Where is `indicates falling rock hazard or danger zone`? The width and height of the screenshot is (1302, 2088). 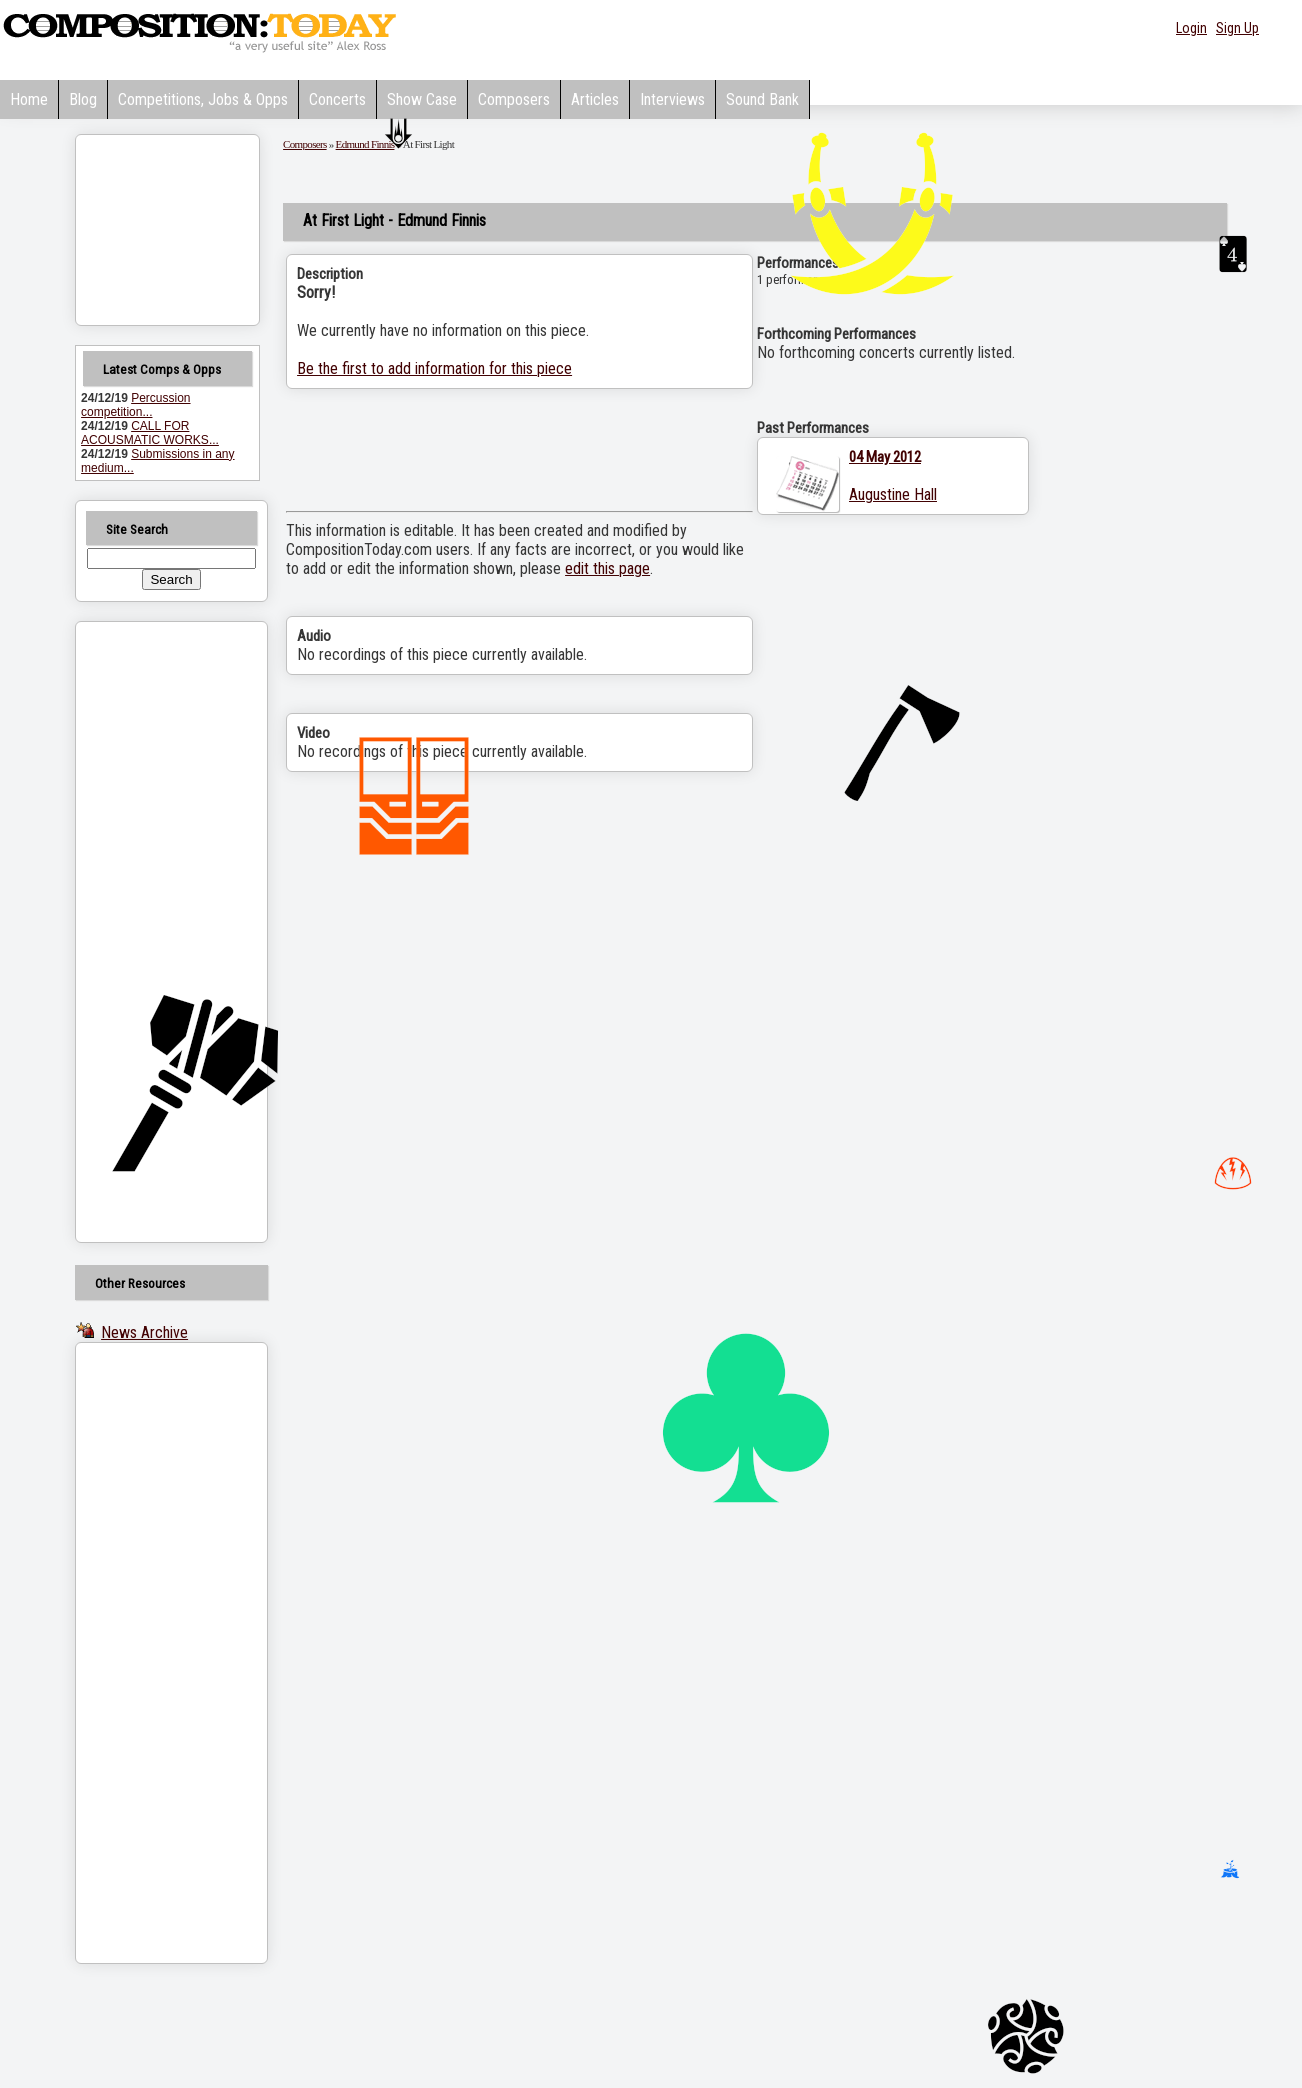 indicates falling rock hazard or danger zone is located at coordinates (398, 133).